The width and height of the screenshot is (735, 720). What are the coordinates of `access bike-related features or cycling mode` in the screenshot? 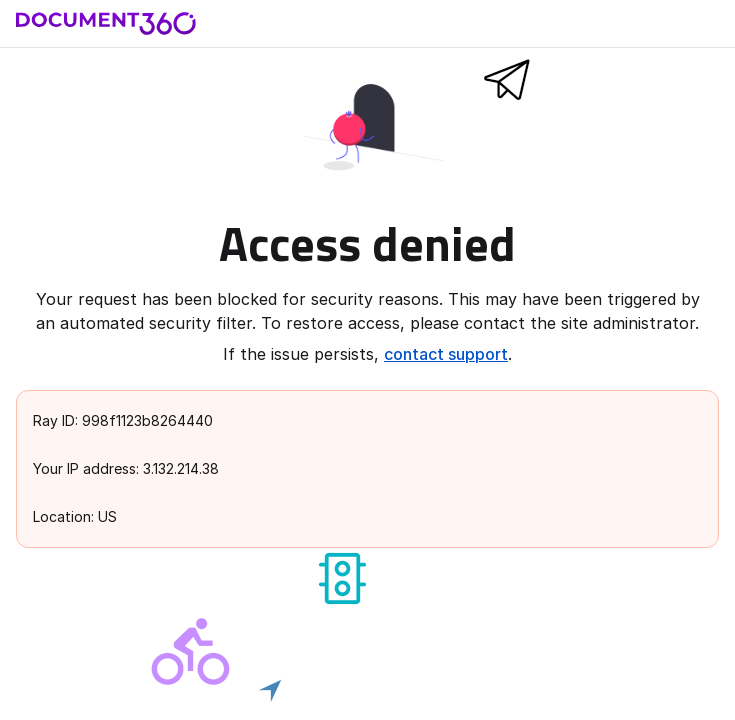 It's located at (190, 651).